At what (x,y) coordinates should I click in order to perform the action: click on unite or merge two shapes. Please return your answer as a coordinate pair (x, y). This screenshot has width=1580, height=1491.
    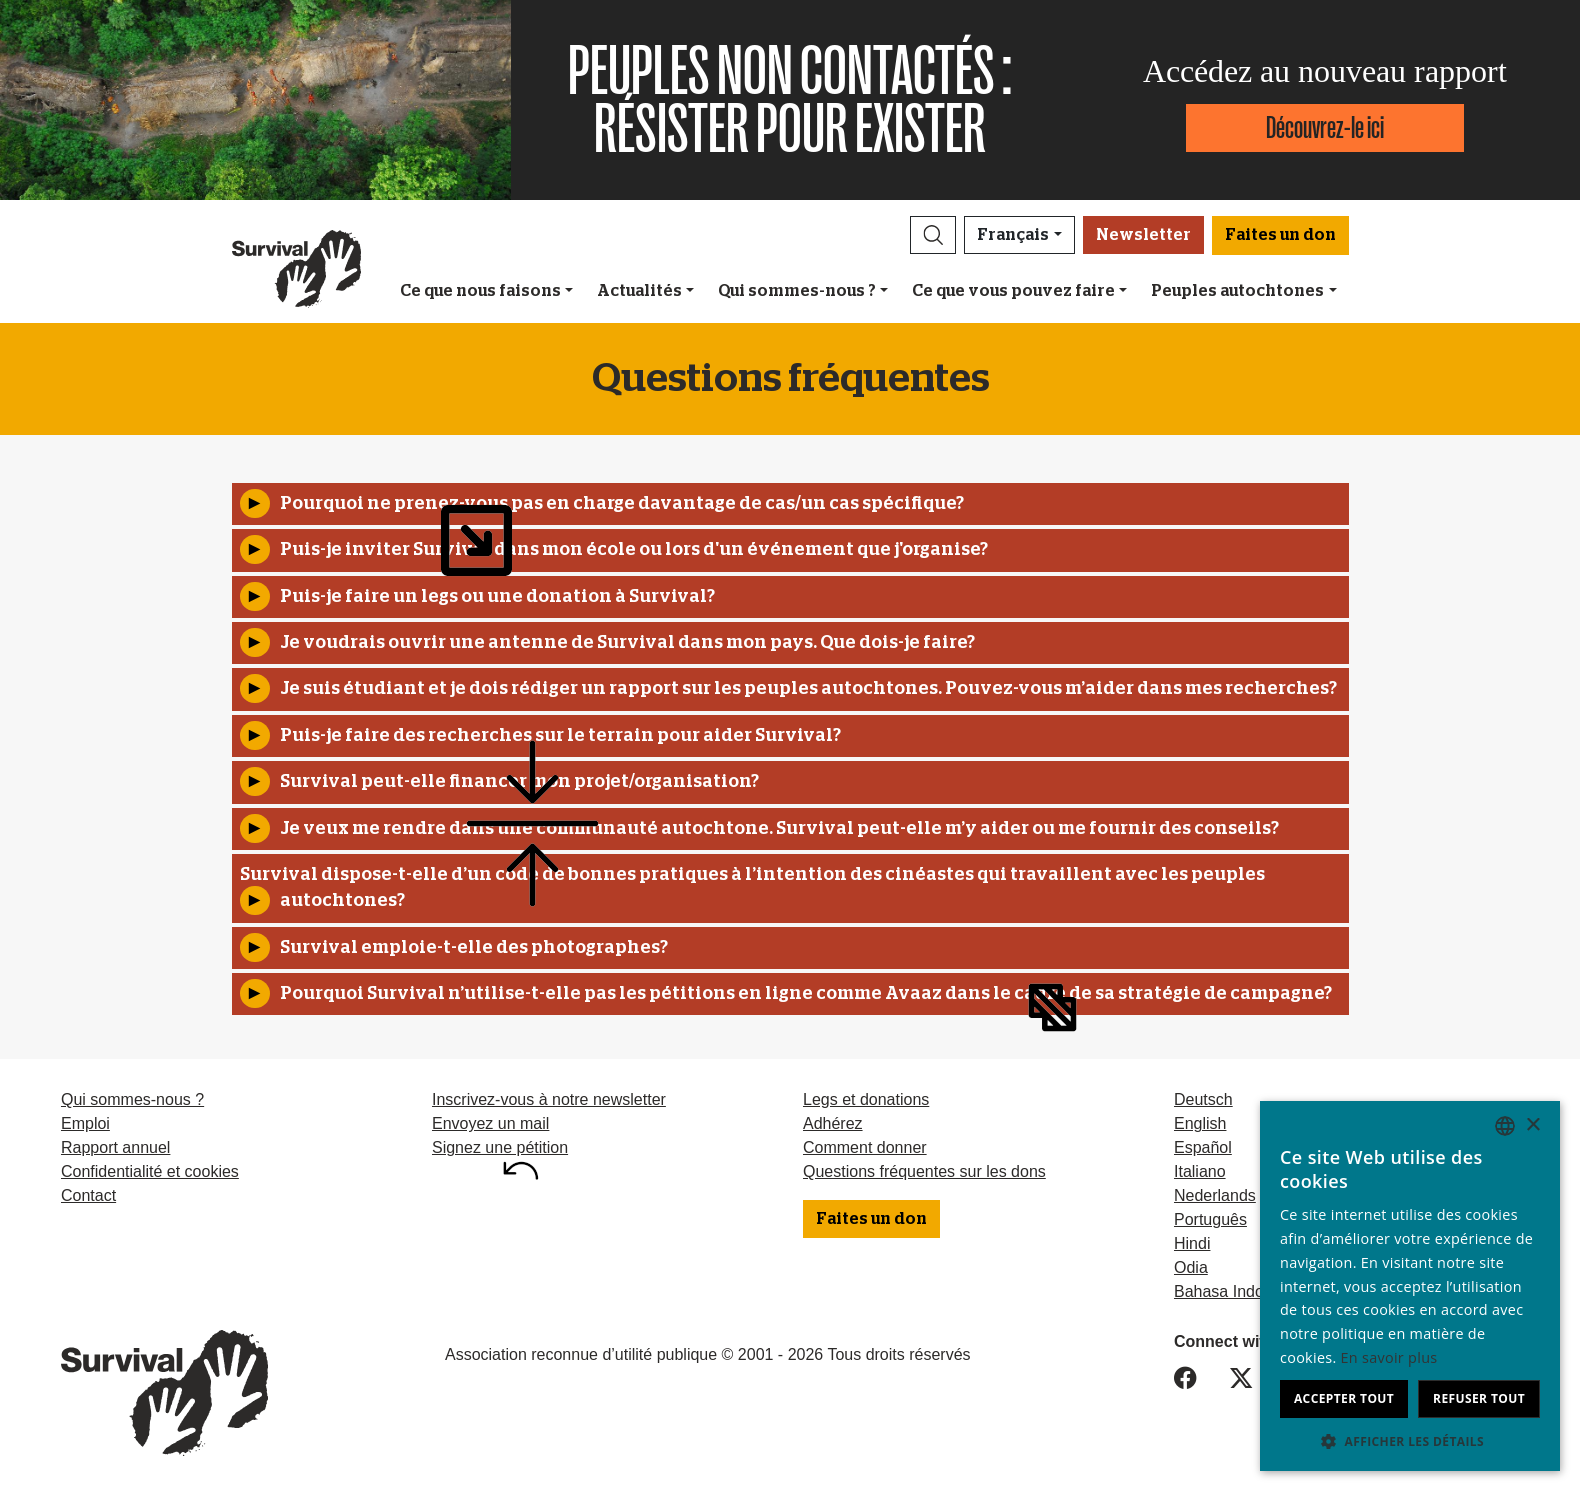
    Looking at the image, I should click on (1052, 1007).